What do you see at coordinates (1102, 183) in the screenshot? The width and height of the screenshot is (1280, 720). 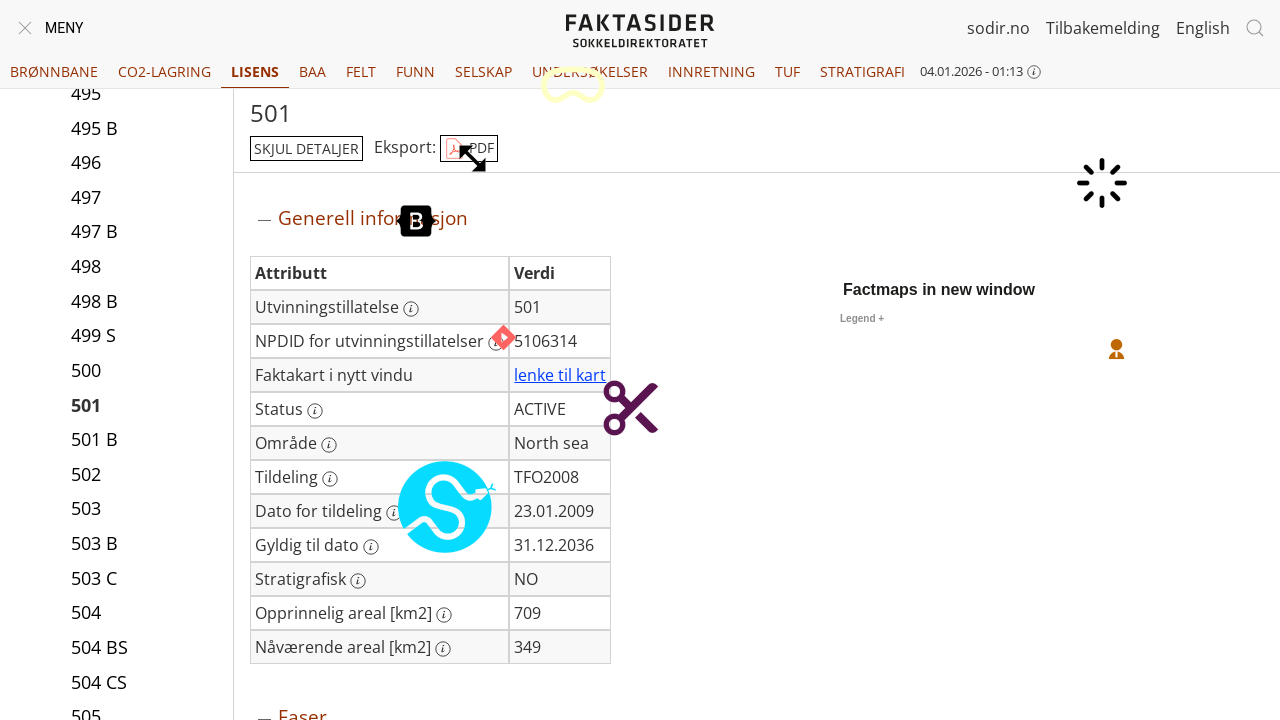 I see `loading content in progress` at bounding box center [1102, 183].